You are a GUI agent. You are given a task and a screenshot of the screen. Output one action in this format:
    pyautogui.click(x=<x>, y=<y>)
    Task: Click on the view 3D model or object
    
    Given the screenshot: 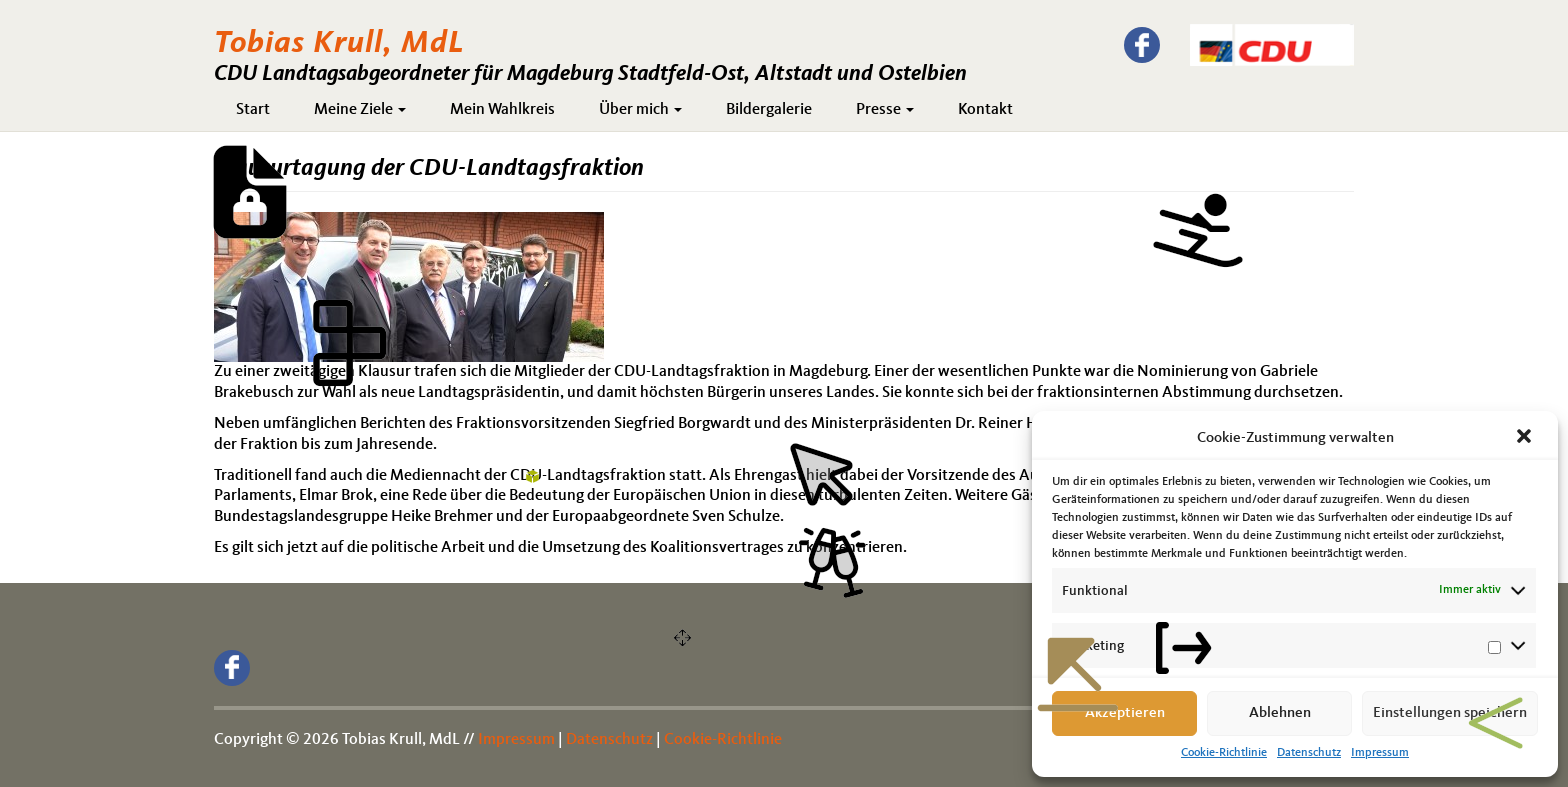 What is the action you would take?
    pyautogui.click(x=532, y=476)
    